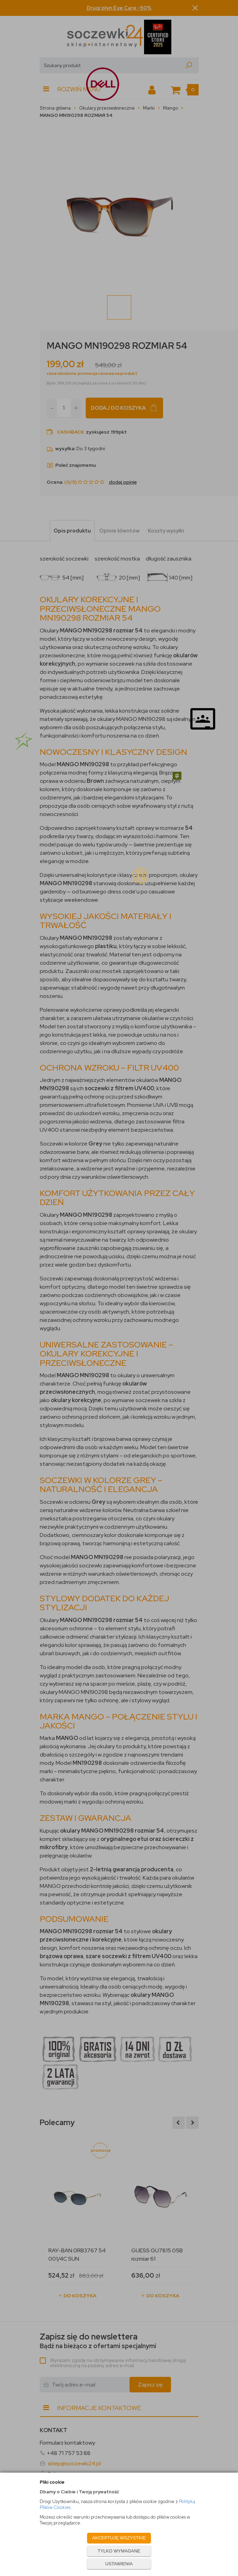  What do you see at coordinates (177, 776) in the screenshot?
I see `exchange or swap currency` at bounding box center [177, 776].